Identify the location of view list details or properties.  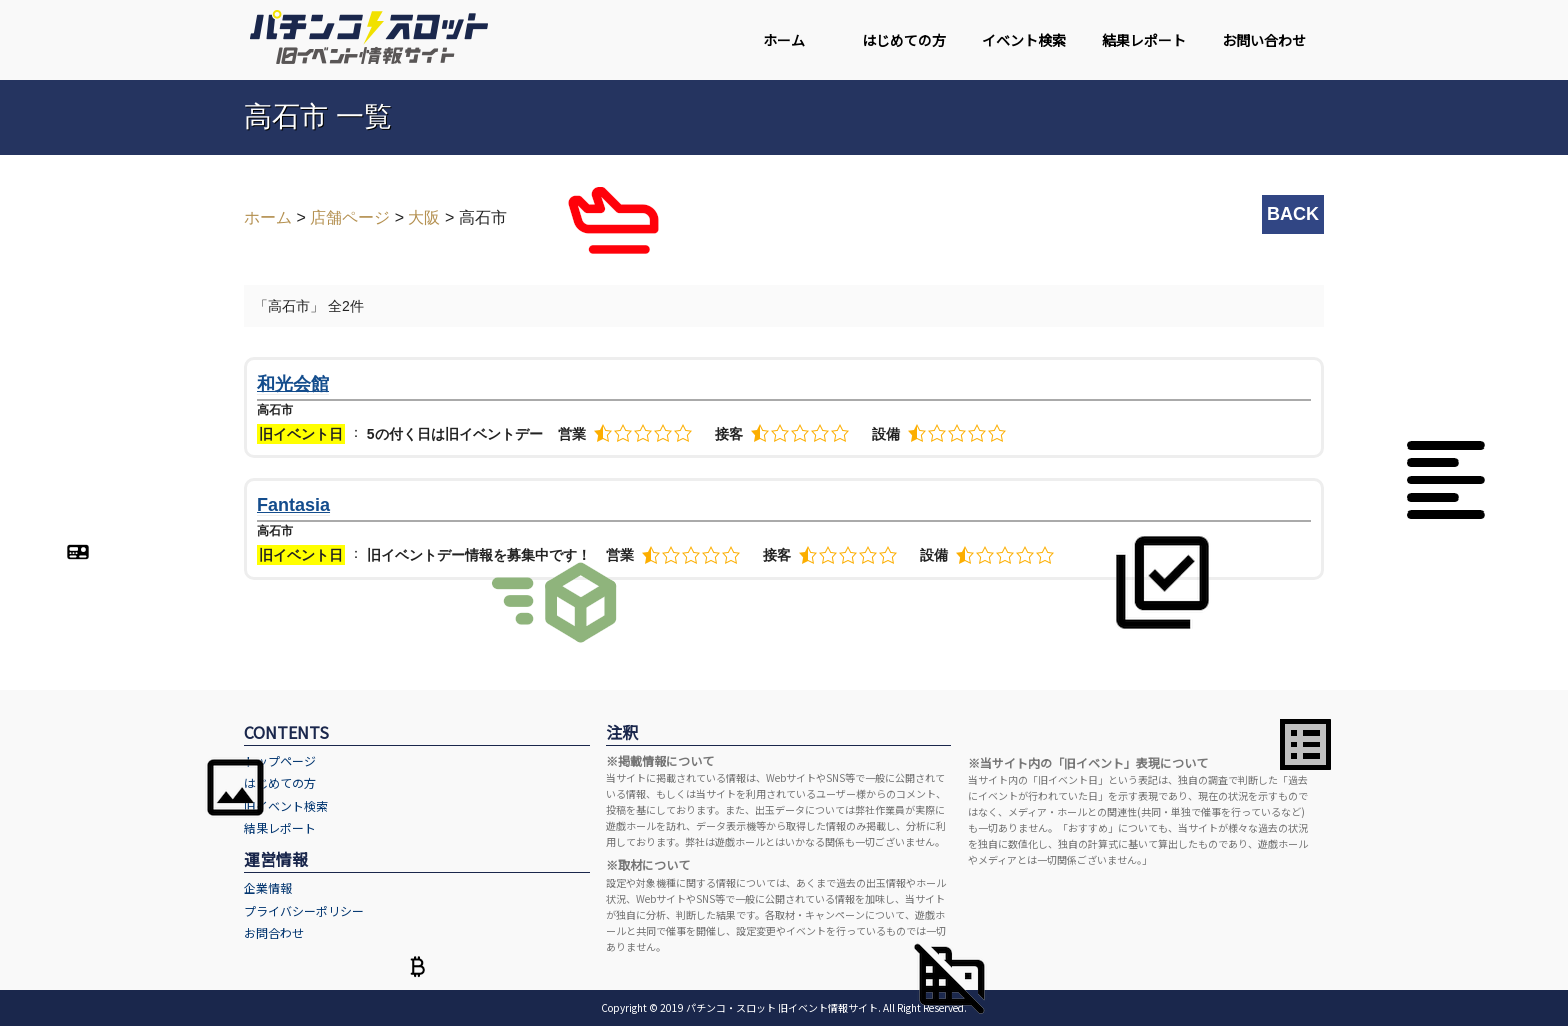
(1305, 744).